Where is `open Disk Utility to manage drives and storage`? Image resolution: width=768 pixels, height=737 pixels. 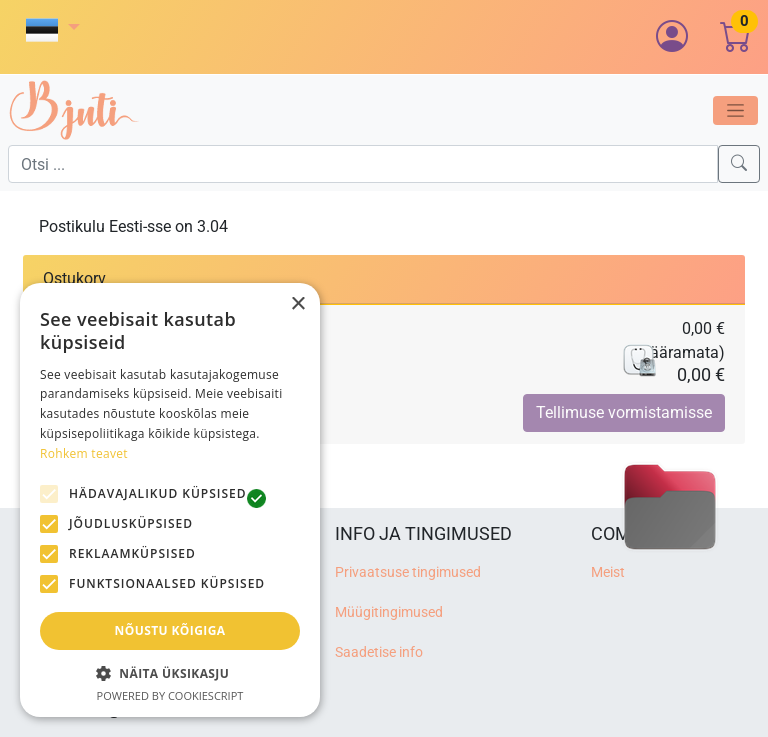
open Disk Utility to manage drives and storage is located at coordinates (638, 359).